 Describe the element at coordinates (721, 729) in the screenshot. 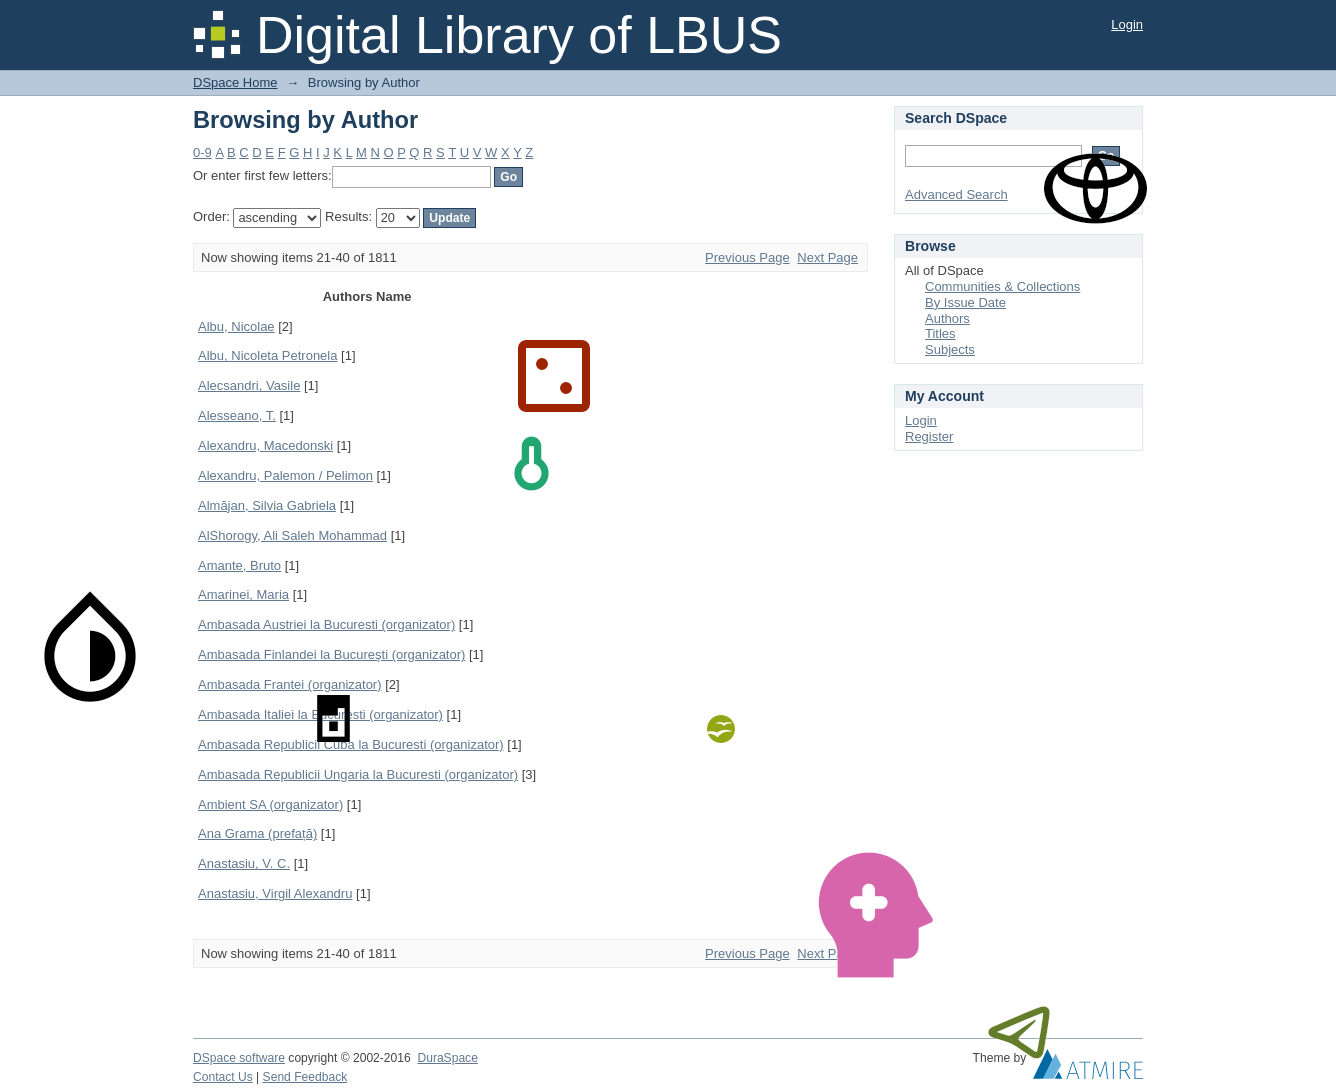

I see `open apache openoffice application` at that location.